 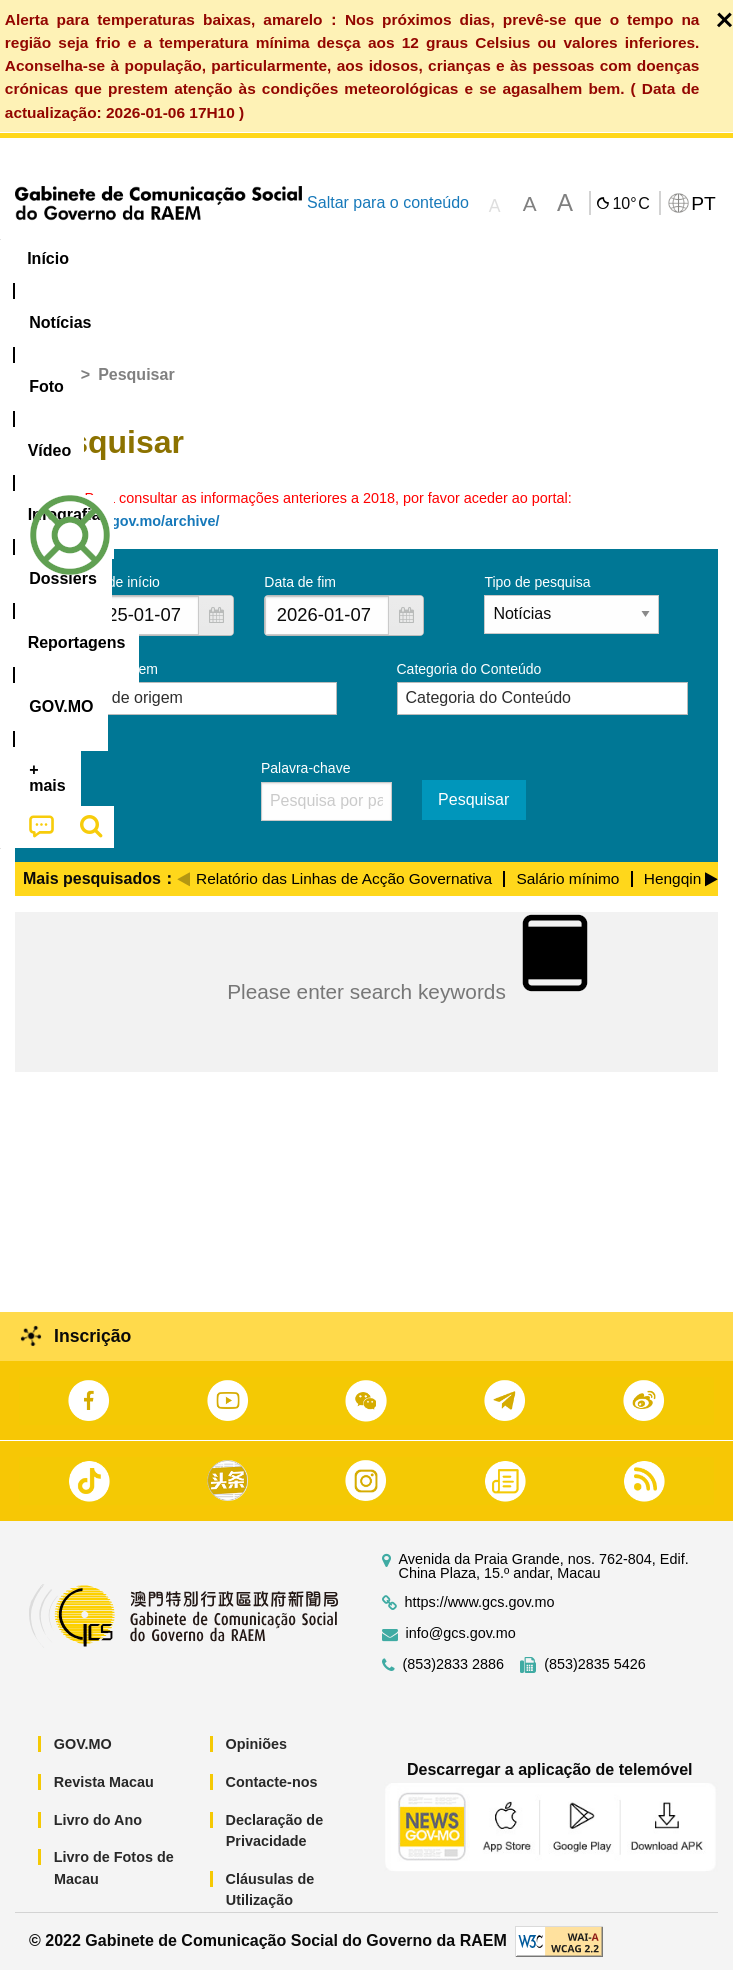 I want to click on switch to tablet view, so click(x=555, y=953).